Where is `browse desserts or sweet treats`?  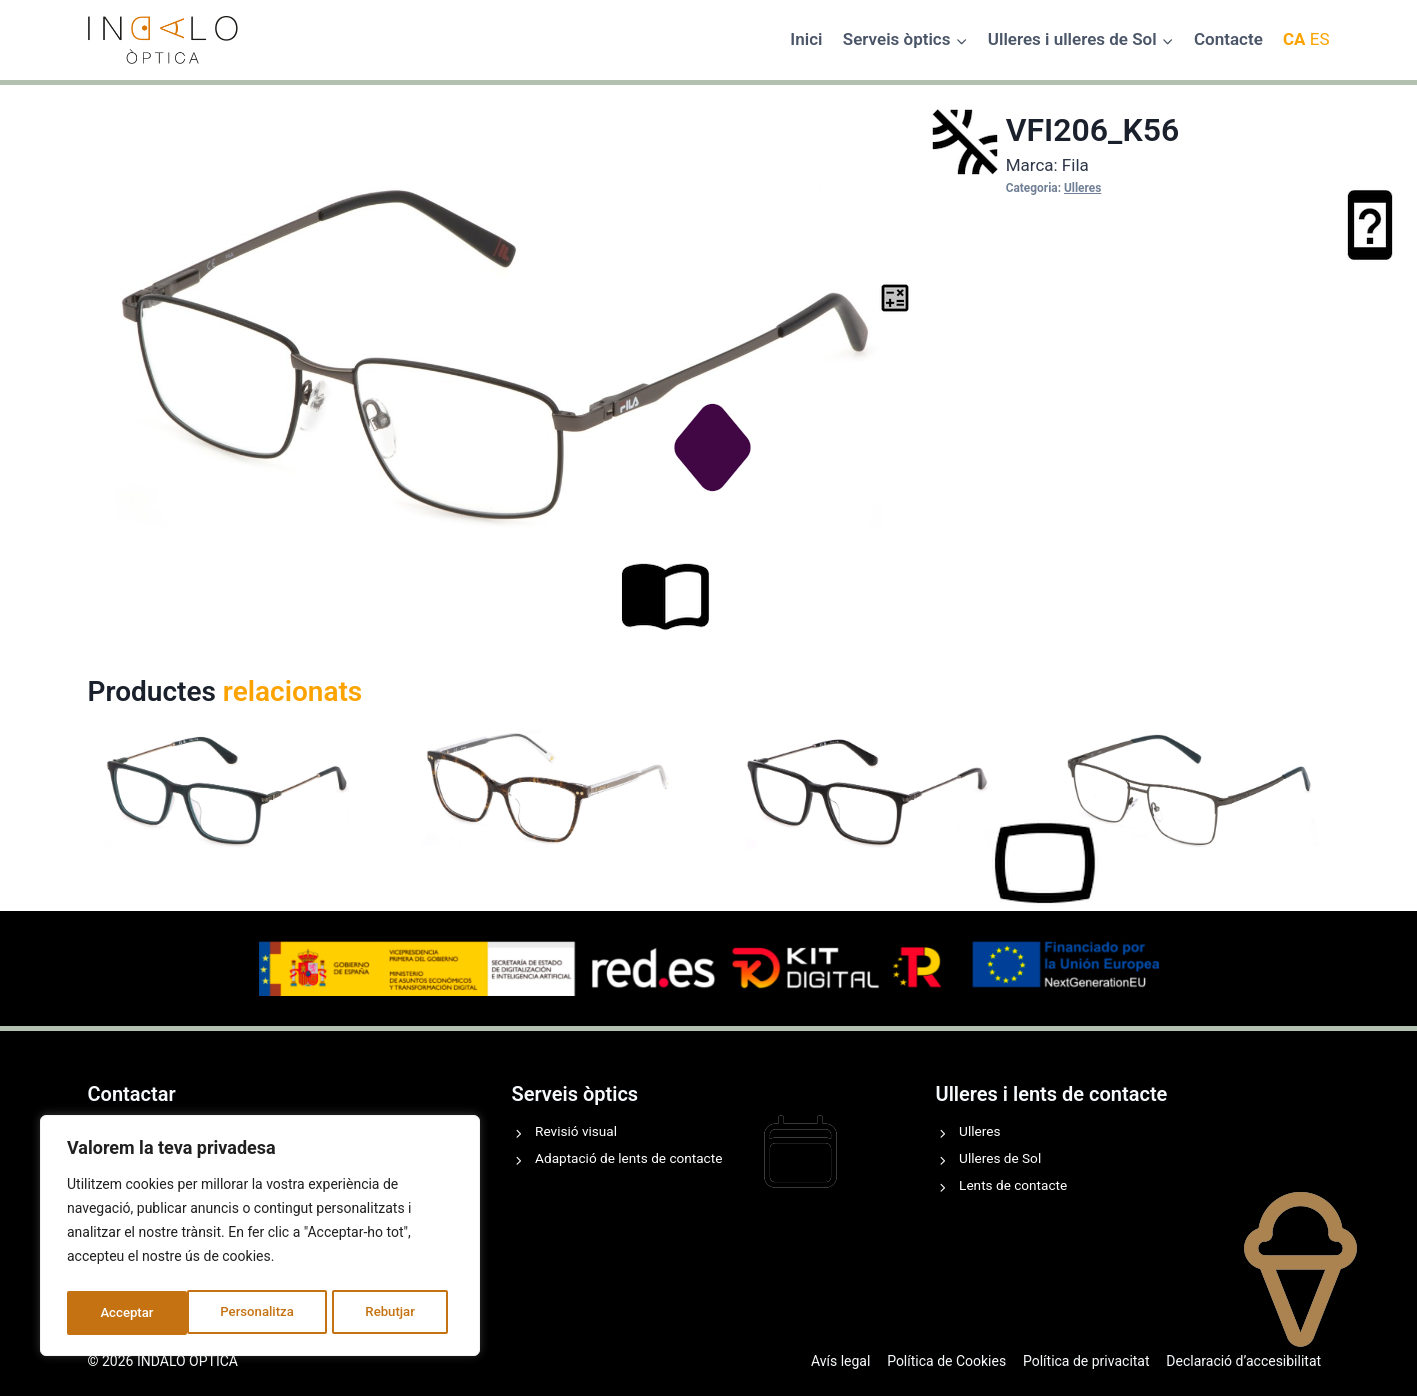
browse desserts or sweet treats is located at coordinates (1300, 1269).